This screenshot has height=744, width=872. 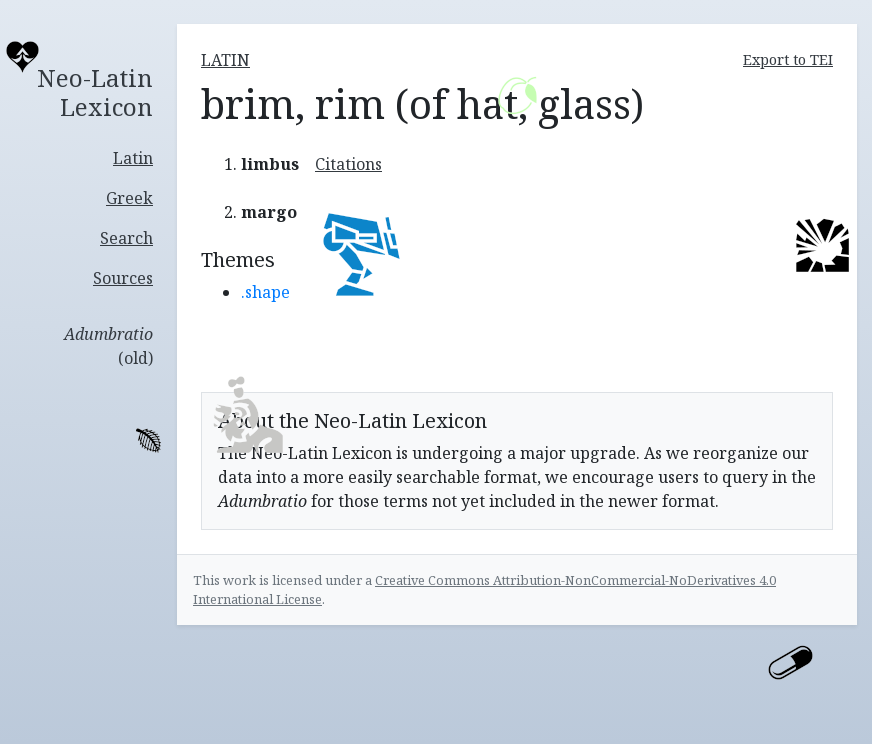 What do you see at coordinates (790, 663) in the screenshot?
I see `access medication reminders or health tracking` at bounding box center [790, 663].